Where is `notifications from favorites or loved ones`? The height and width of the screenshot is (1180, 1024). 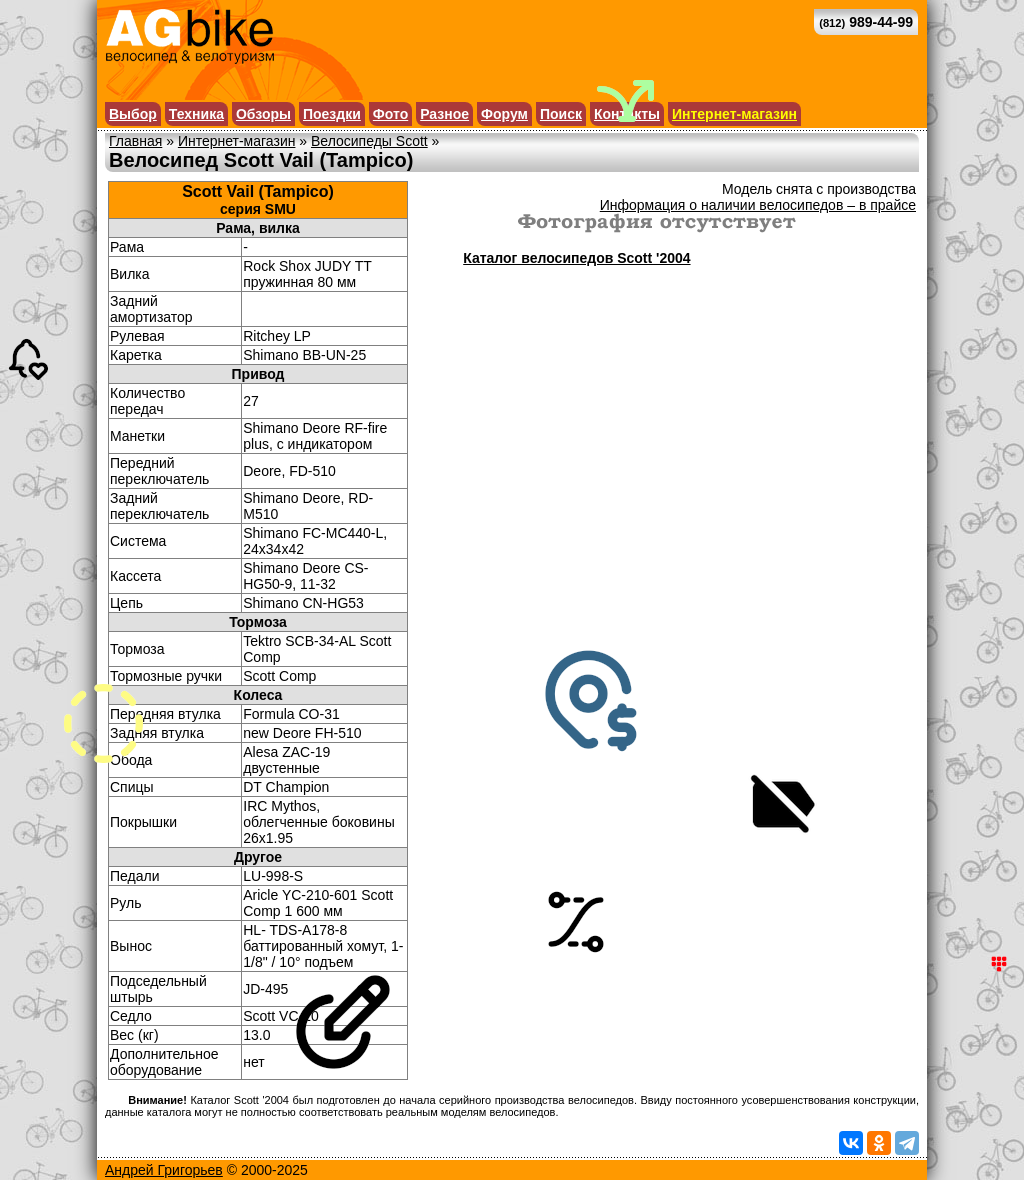
notifications from favorites or loved ones is located at coordinates (26, 358).